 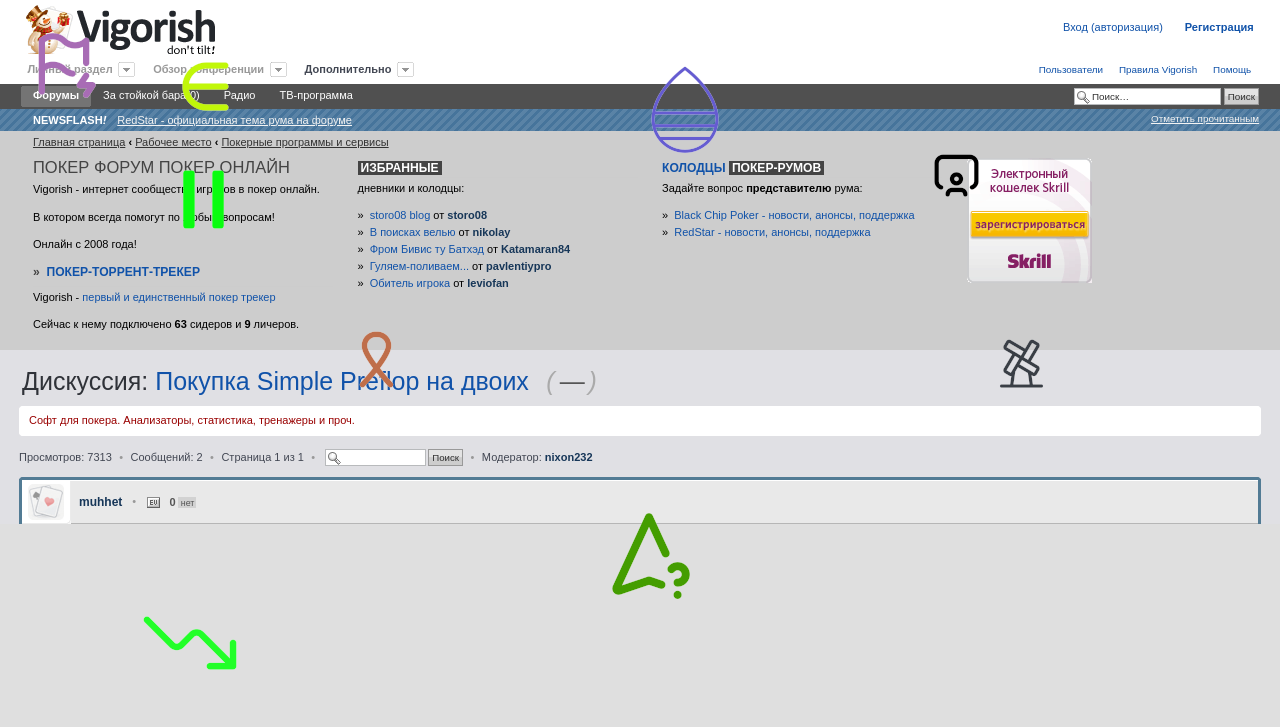 I want to click on health awareness or medical cause symbol, so click(x=376, y=359).